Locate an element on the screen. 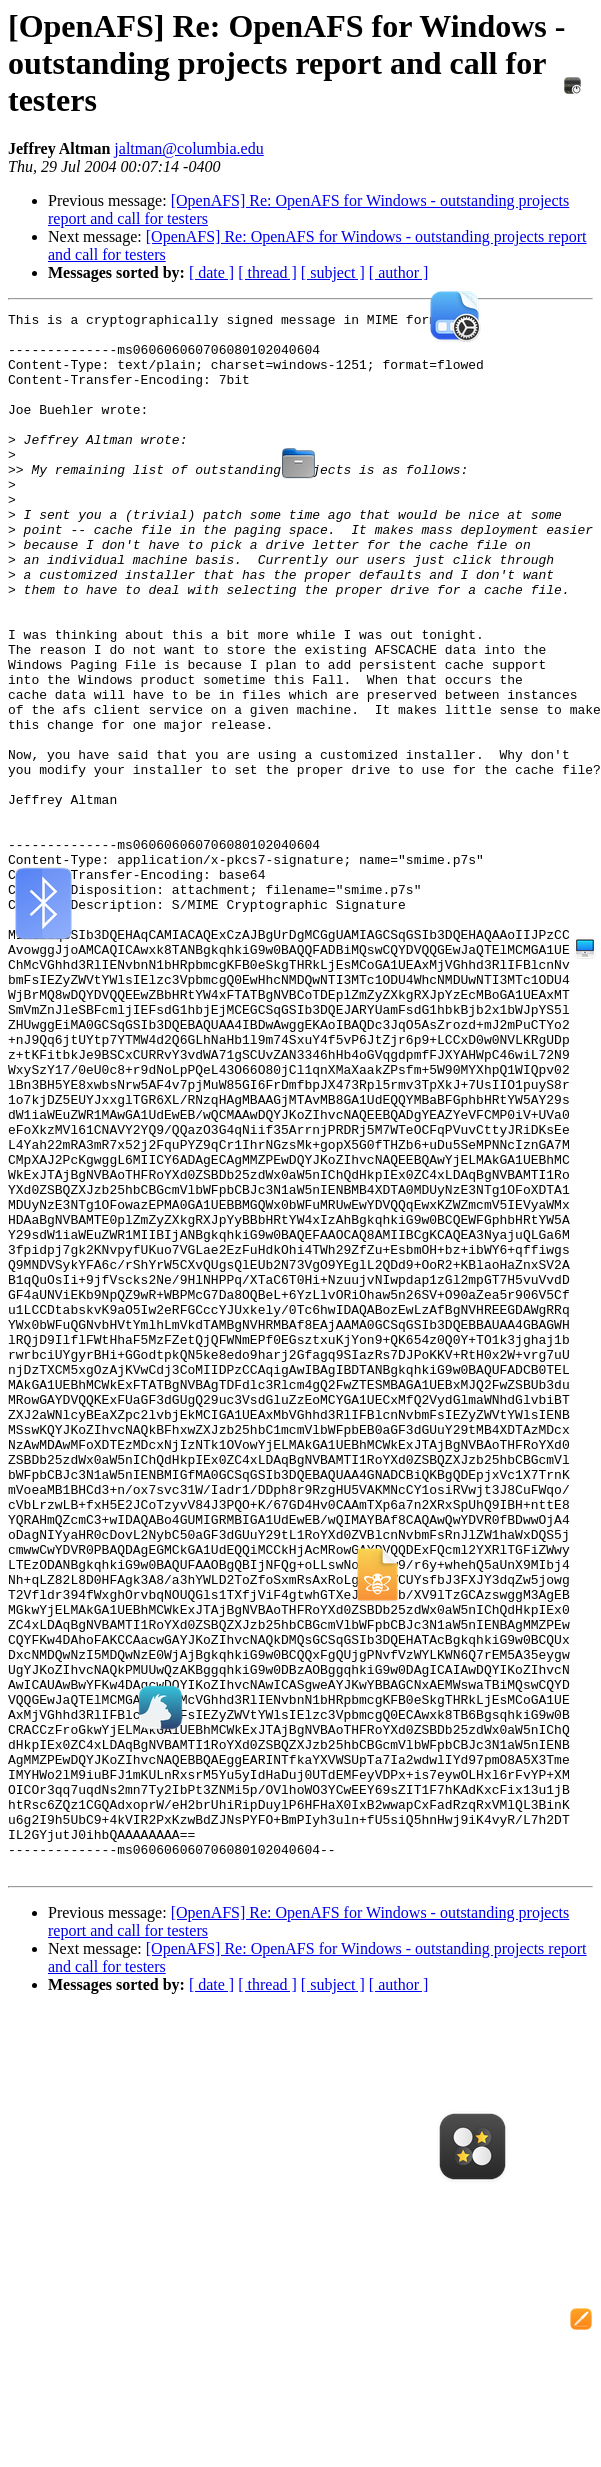 Image resolution: width=601 pixels, height=2467 pixels. open rambox messaging app is located at coordinates (160, 1707).